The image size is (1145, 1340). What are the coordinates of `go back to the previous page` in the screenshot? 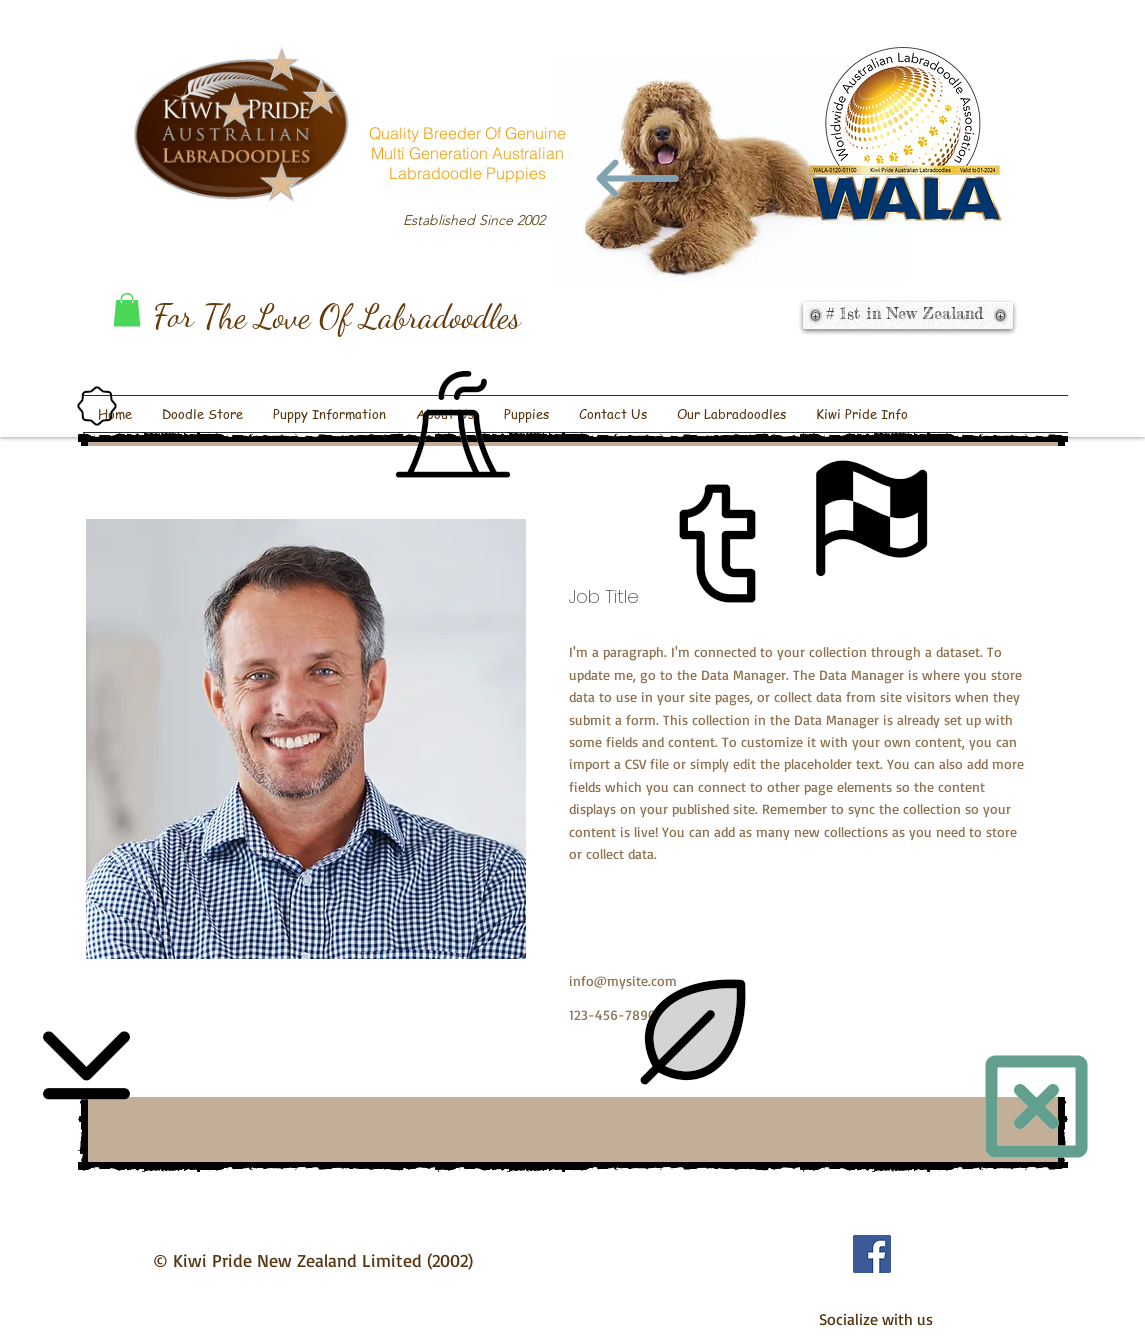 It's located at (637, 178).